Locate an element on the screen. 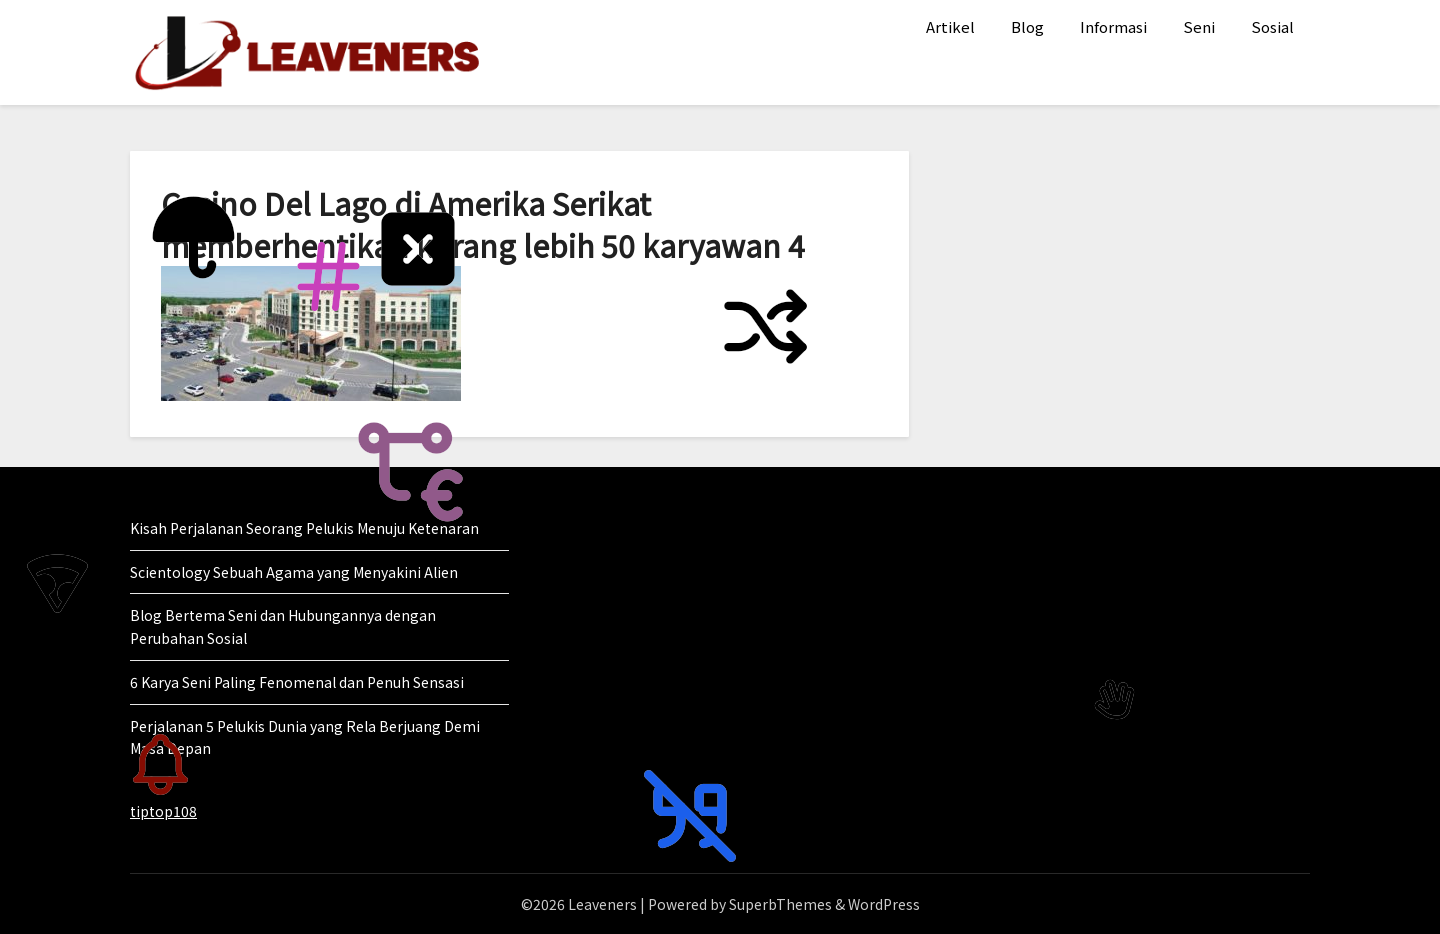 This screenshot has width=1440, height=934. view weather protection or rain forecast is located at coordinates (193, 237).